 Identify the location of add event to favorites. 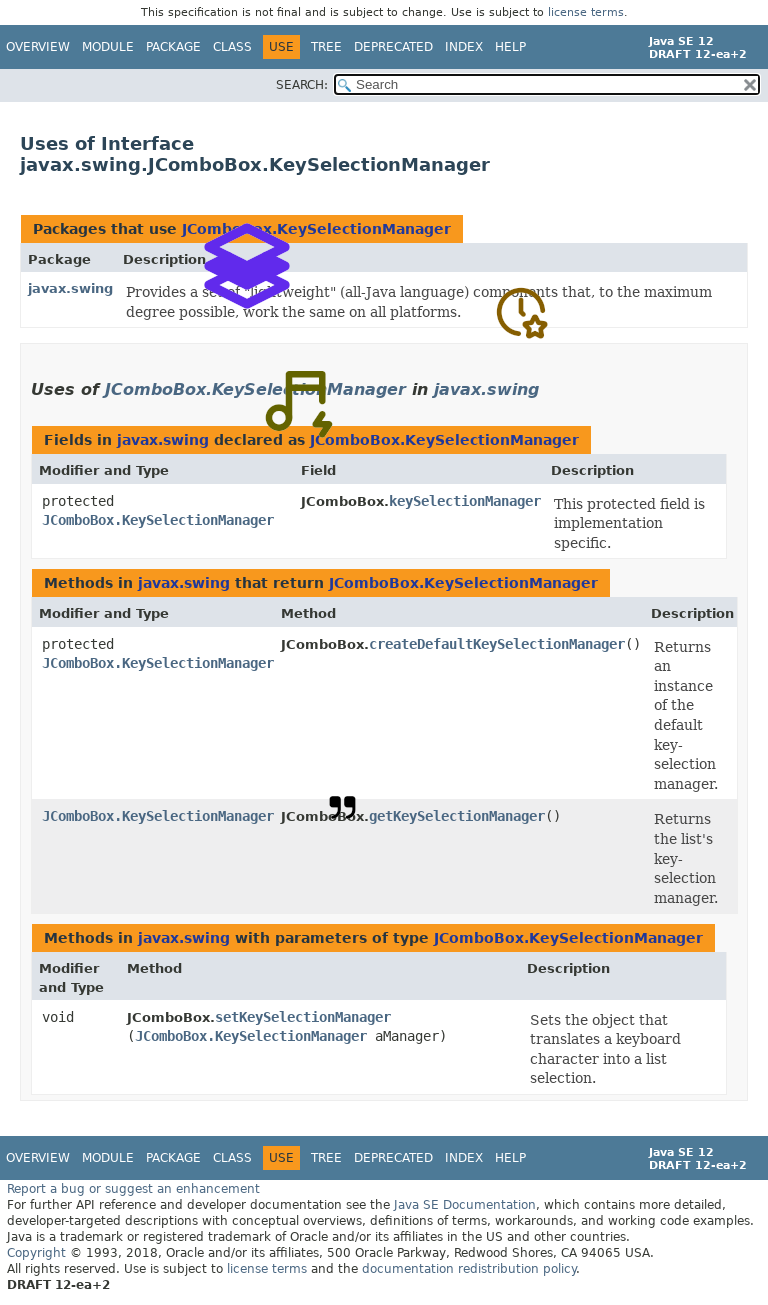
(521, 312).